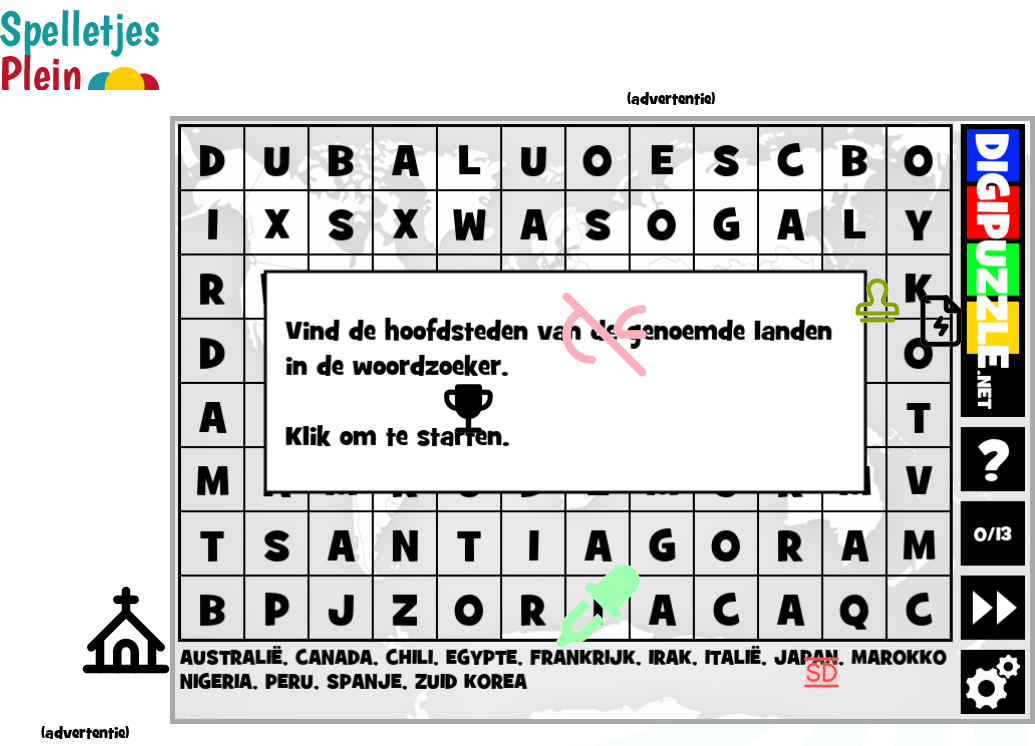  Describe the element at coordinates (821, 672) in the screenshot. I see `indicates standard definition video quality` at that location.